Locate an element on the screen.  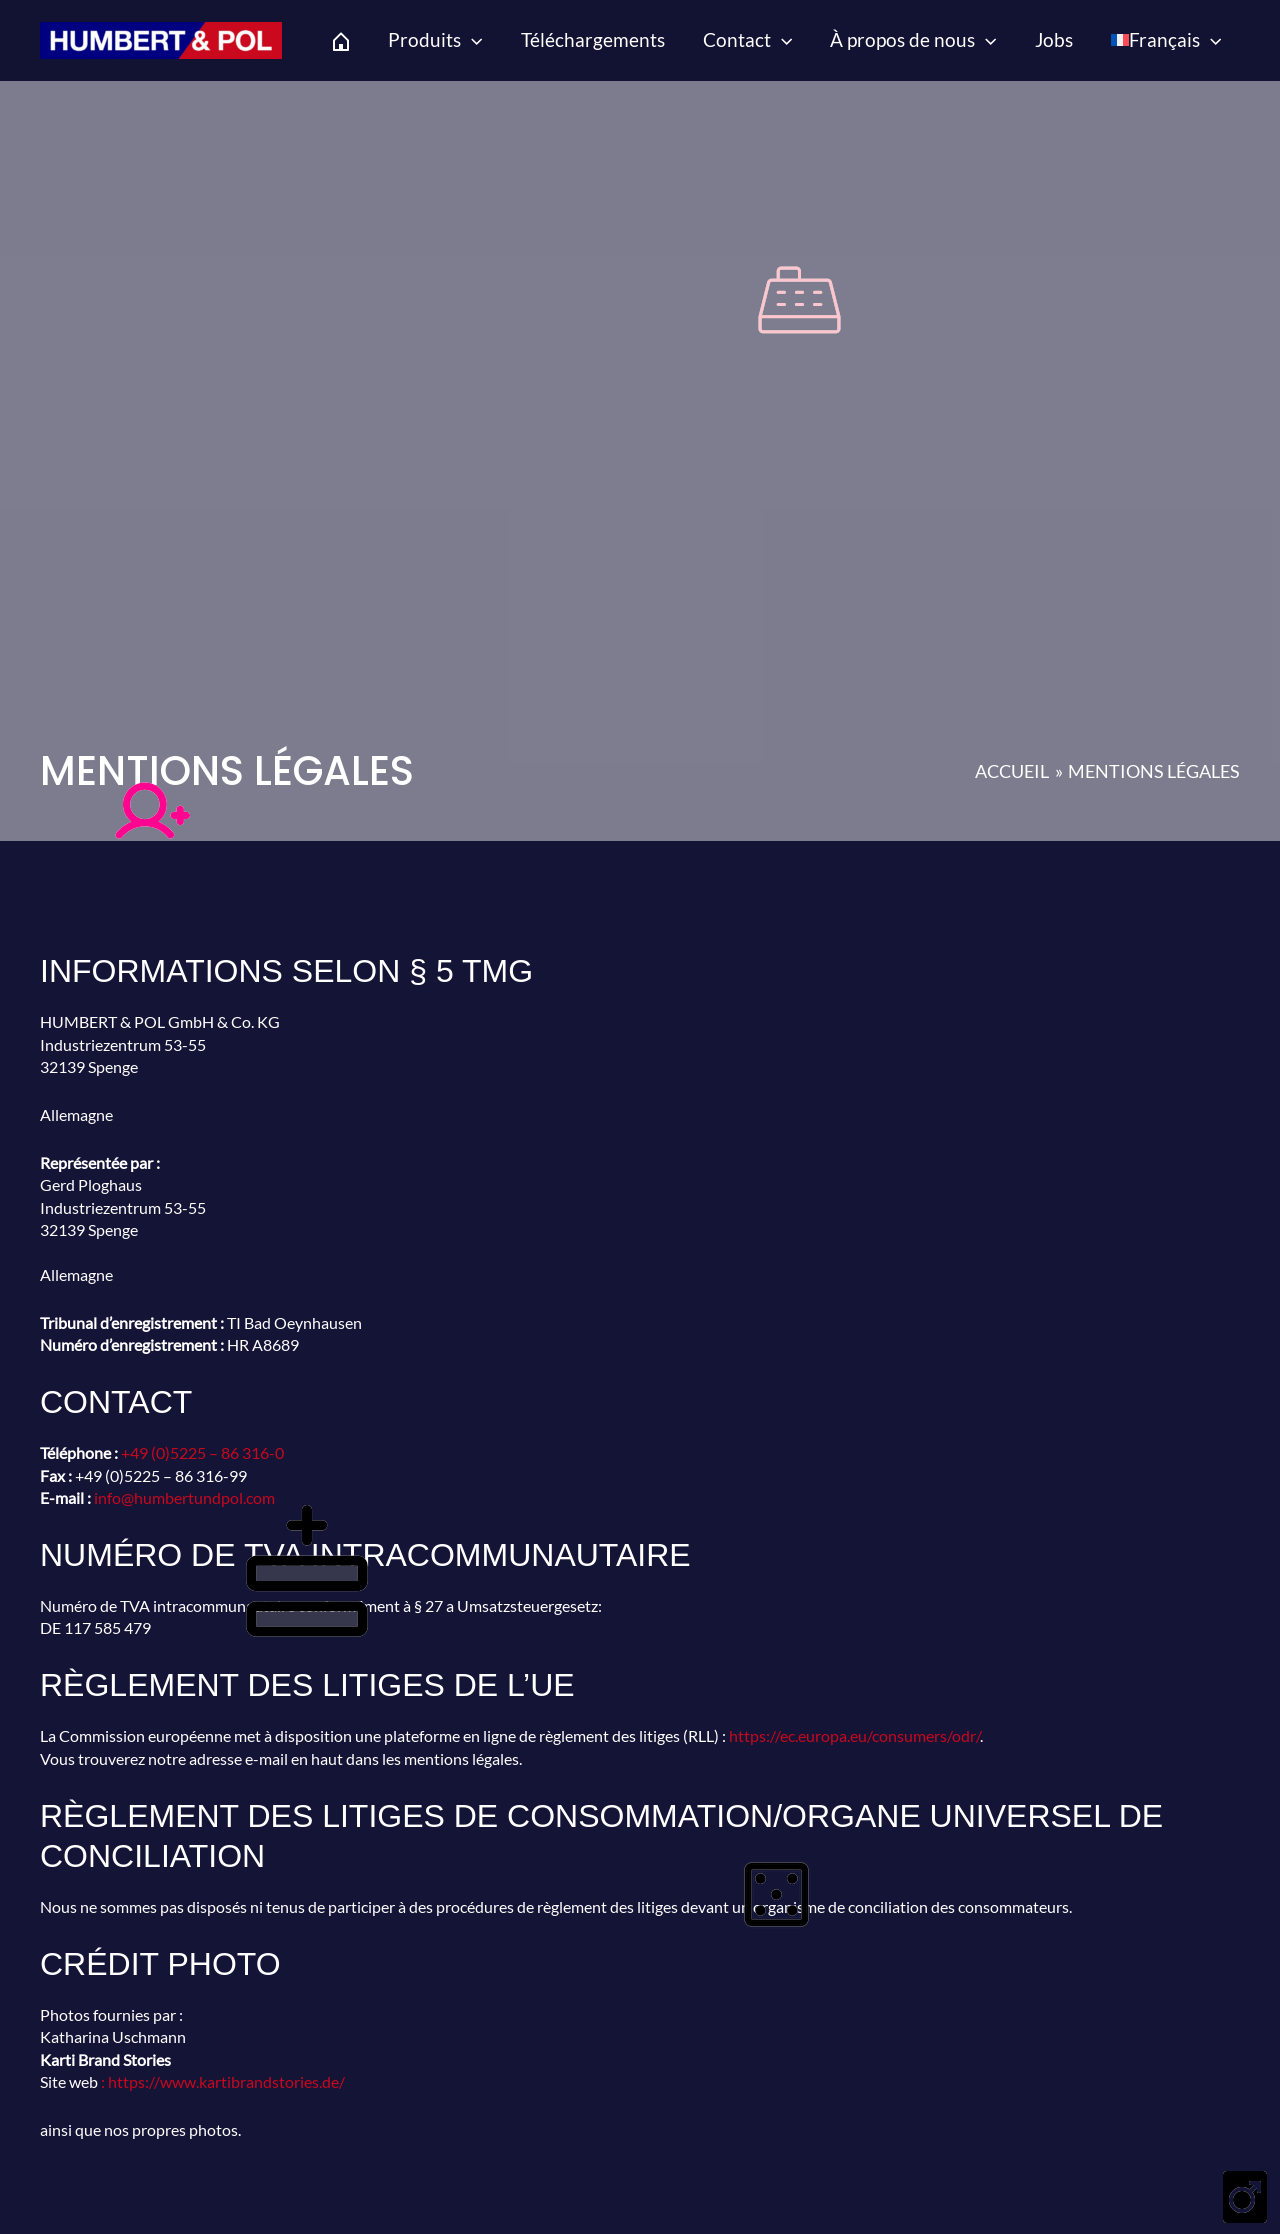
add a new user or contact is located at coordinates (151, 813).